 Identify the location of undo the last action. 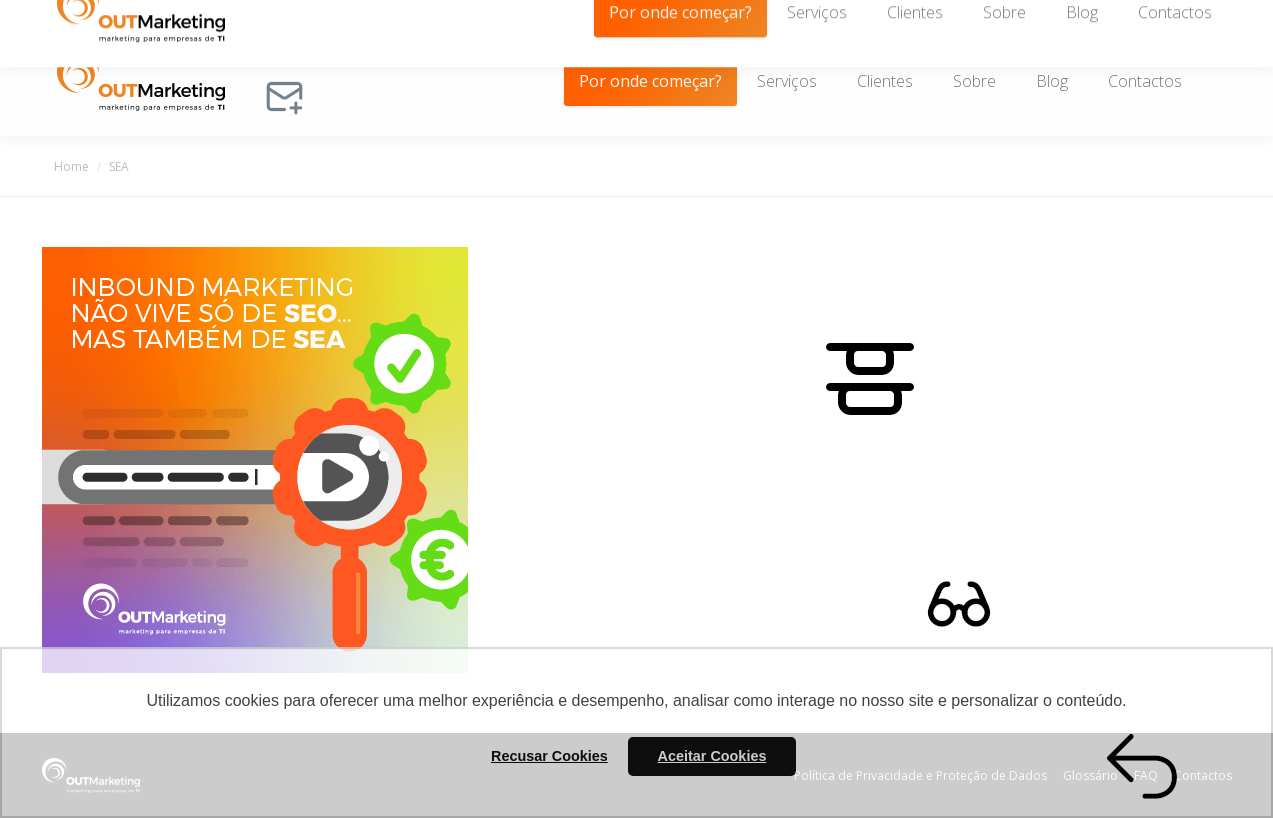
(1141, 768).